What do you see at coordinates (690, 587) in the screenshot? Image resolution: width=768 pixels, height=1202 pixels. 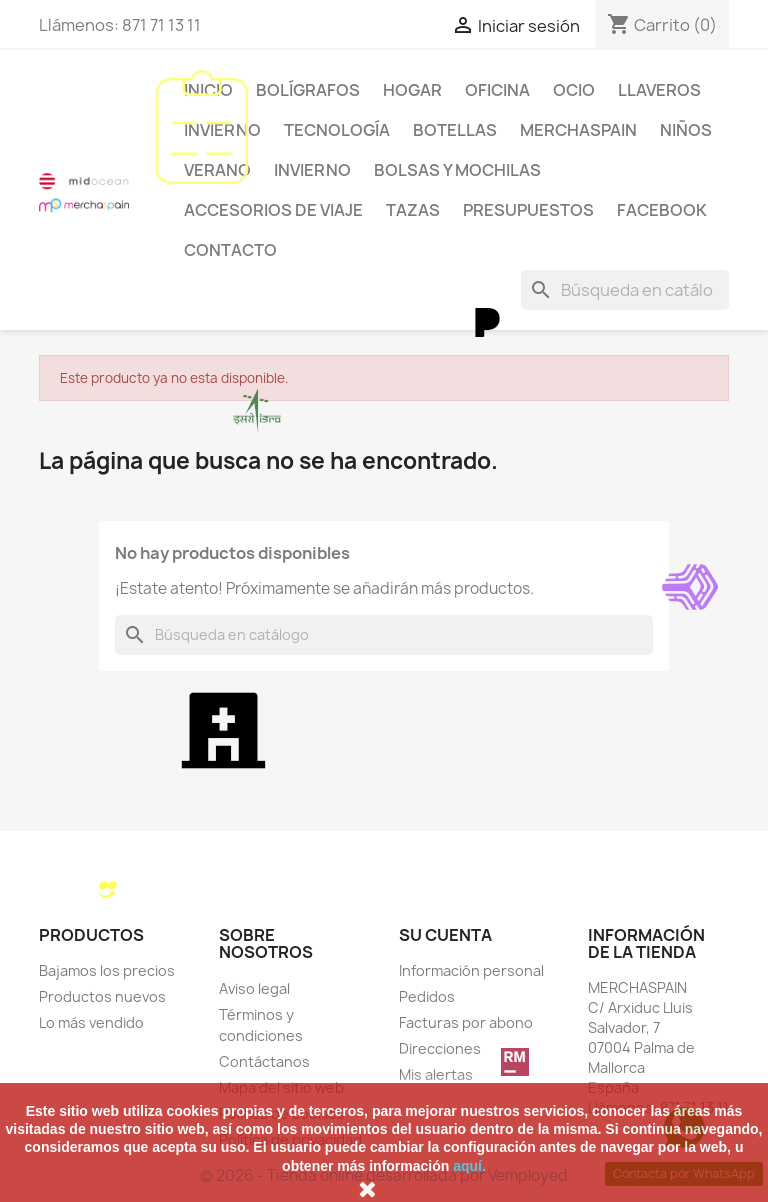 I see `pm2 process manager logo` at bounding box center [690, 587].